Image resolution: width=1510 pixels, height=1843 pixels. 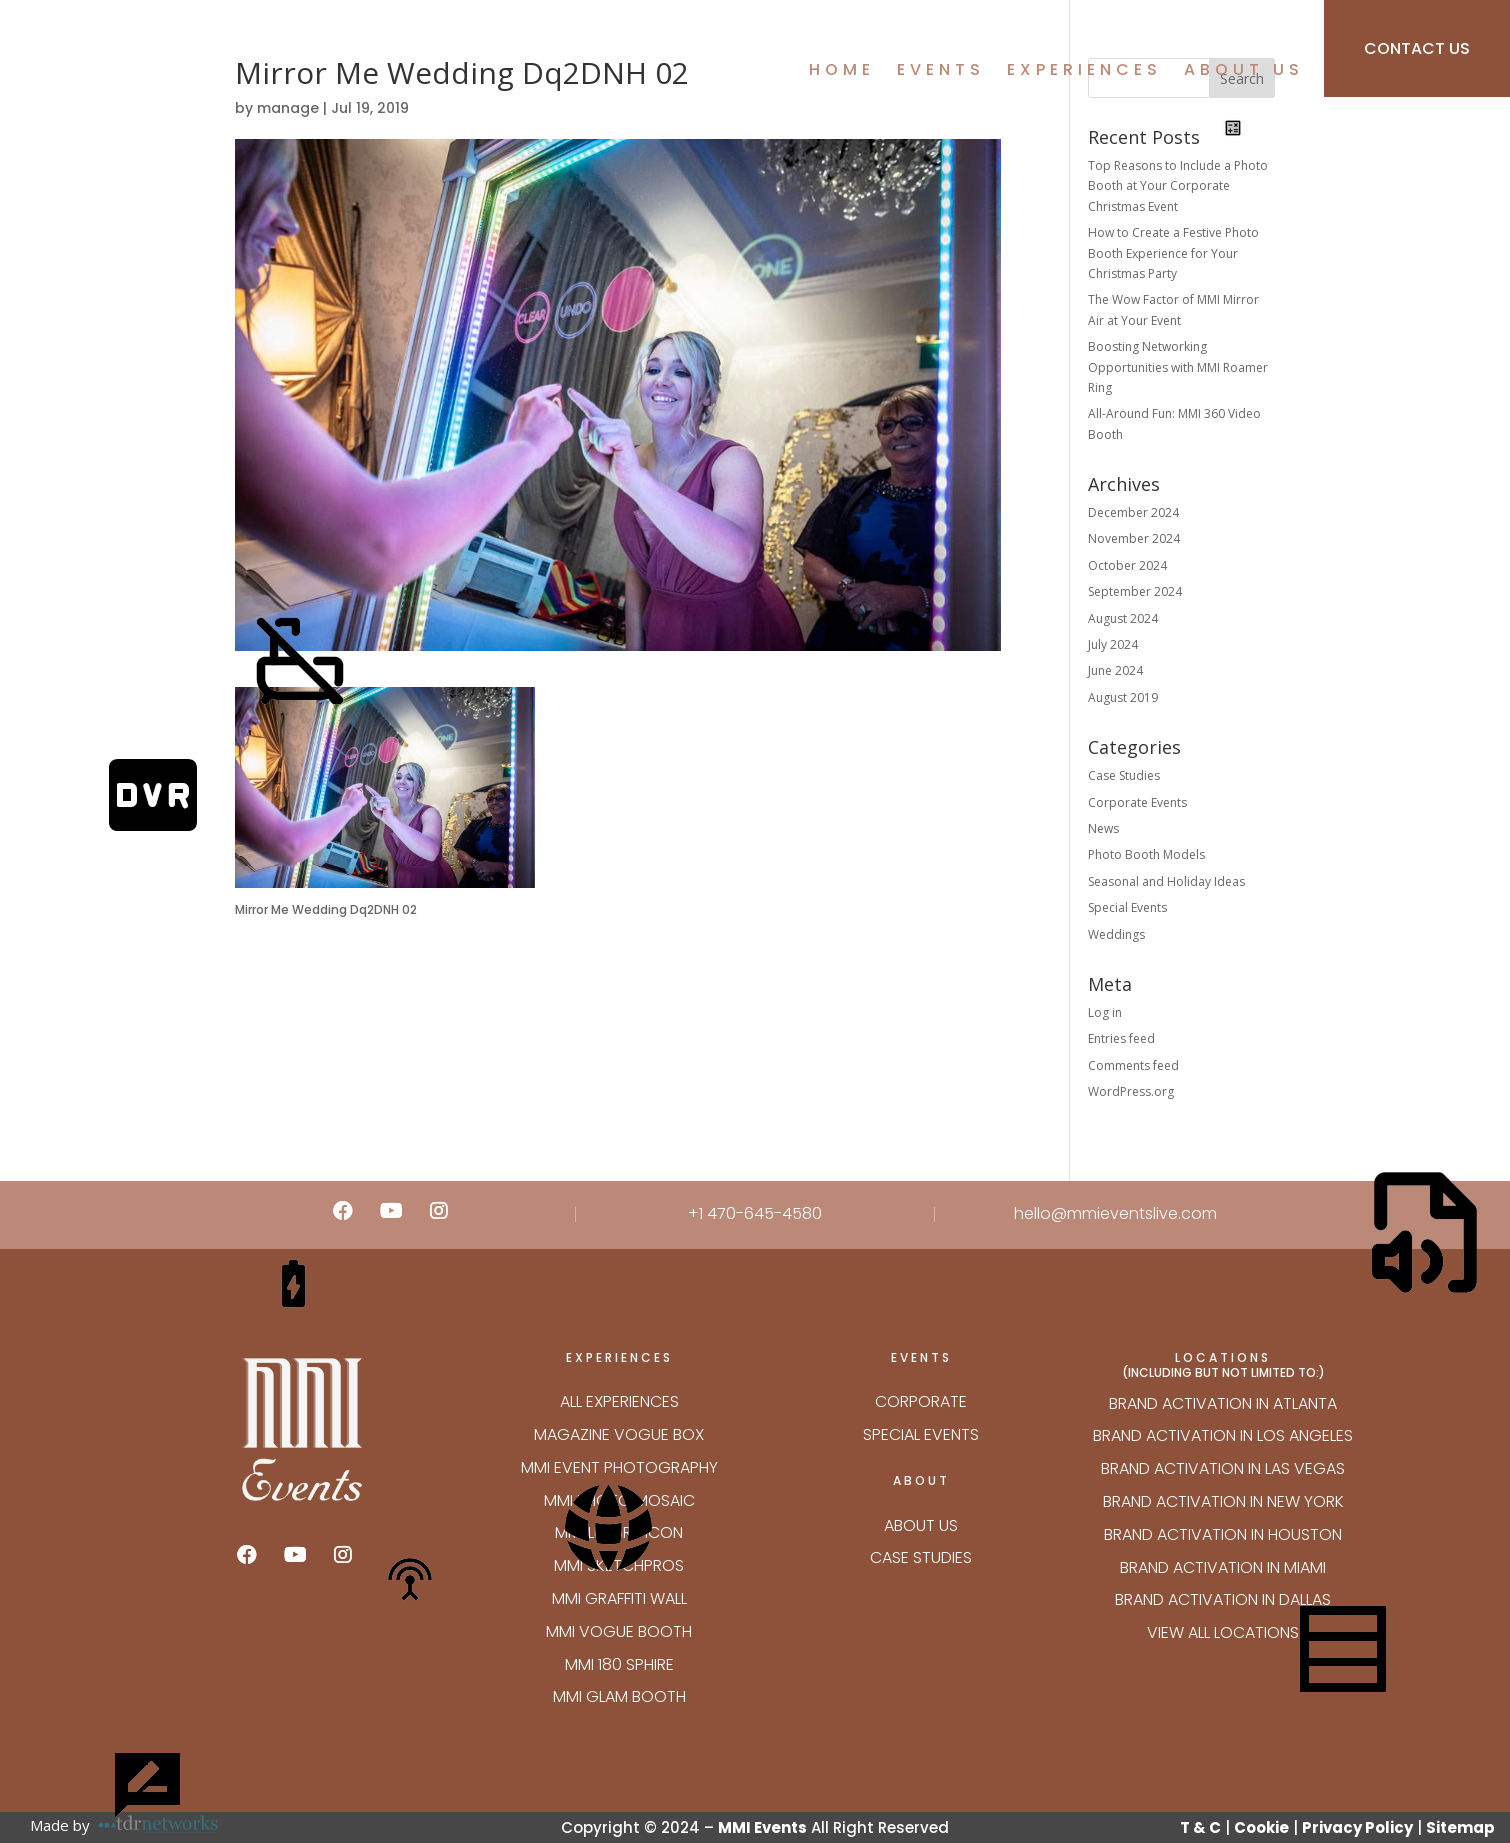 What do you see at coordinates (300, 661) in the screenshot?
I see `indicates bathtub or bath feature is unavailable` at bounding box center [300, 661].